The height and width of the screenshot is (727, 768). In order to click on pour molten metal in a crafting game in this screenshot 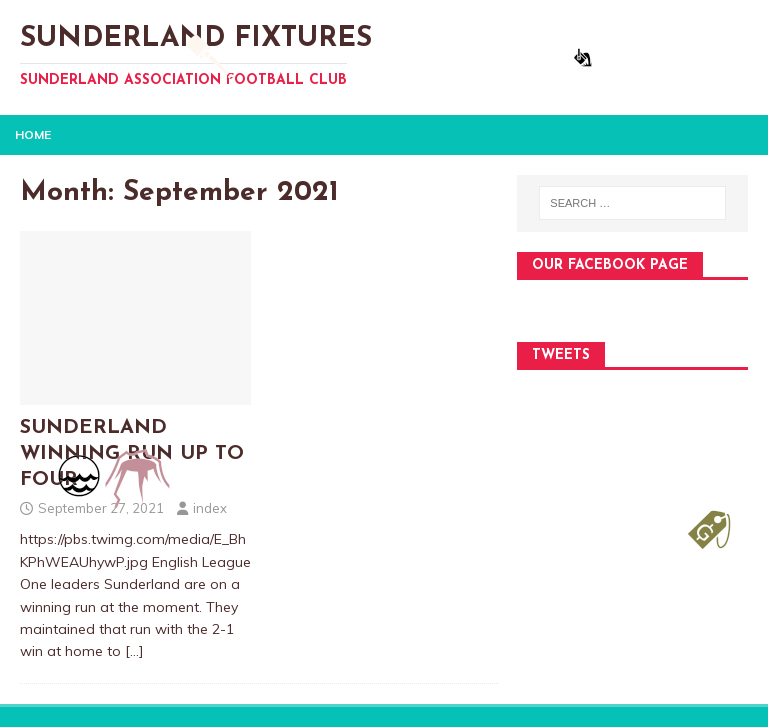, I will do `click(582, 57)`.